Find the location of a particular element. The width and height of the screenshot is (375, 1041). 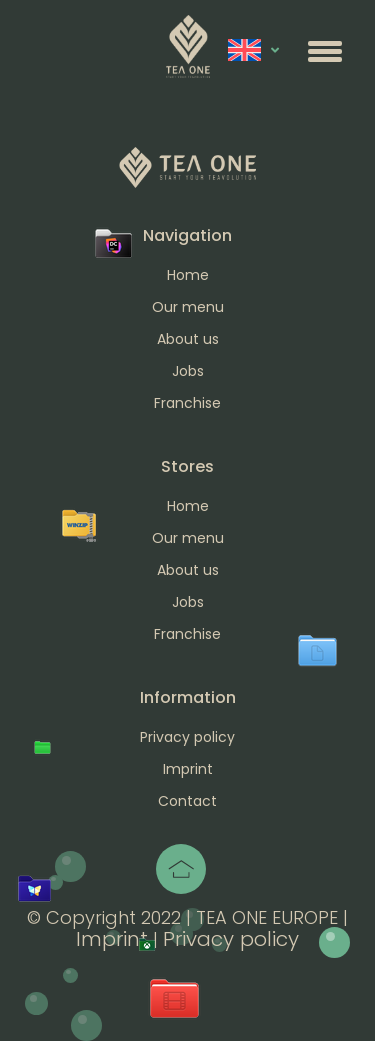

open jetbrains dotcover project folder is located at coordinates (113, 244).